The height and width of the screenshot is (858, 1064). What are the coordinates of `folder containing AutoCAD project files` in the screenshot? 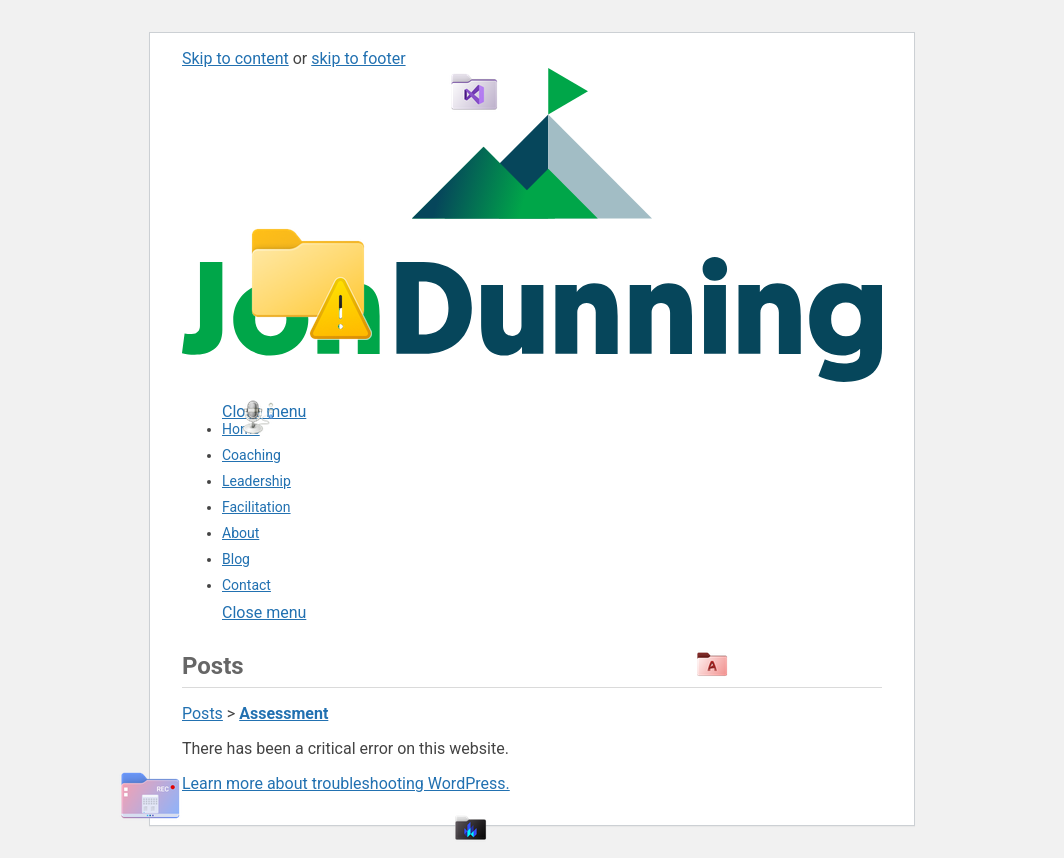 It's located at (712, 665).